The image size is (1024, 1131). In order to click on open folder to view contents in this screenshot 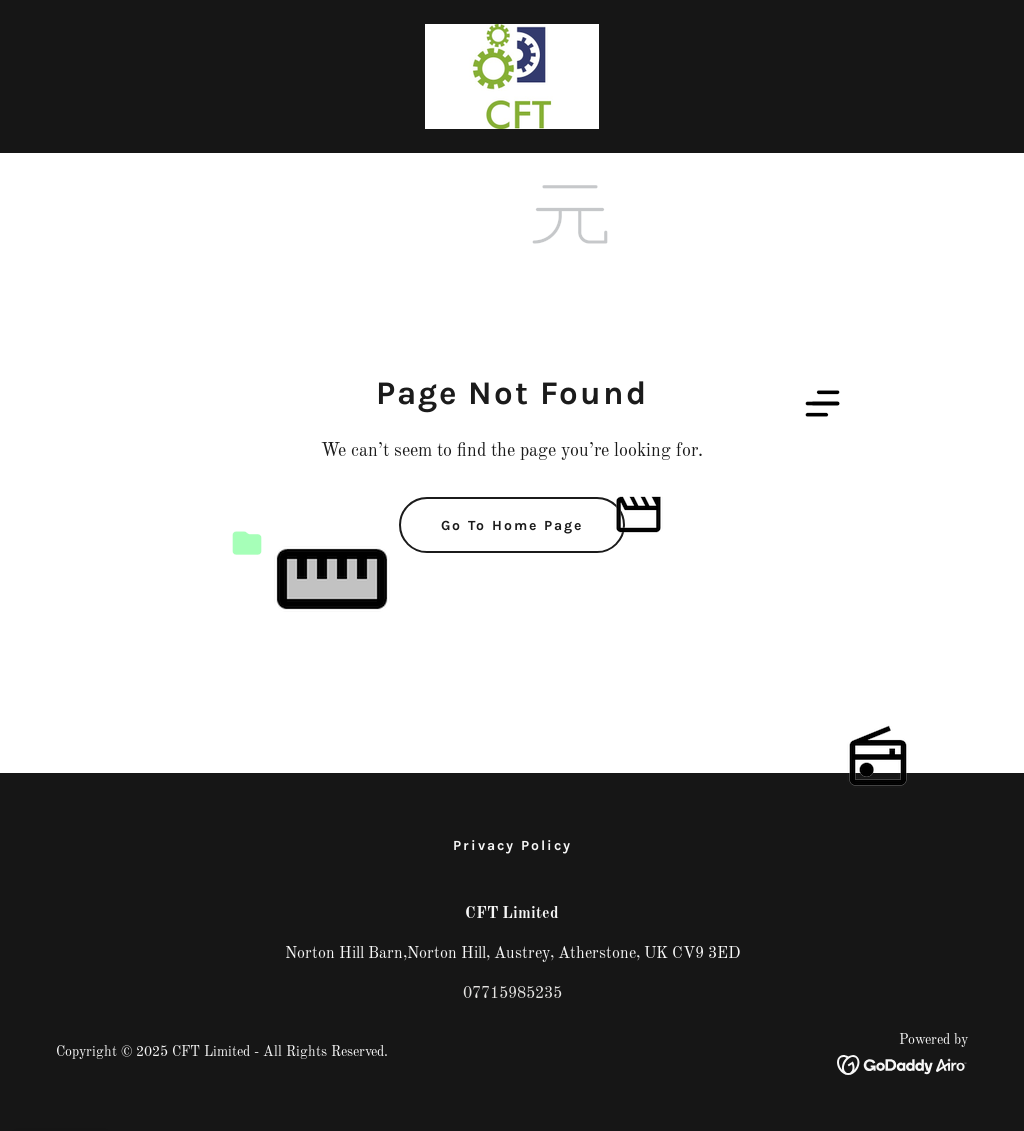, I will do `click(247, 544)`.